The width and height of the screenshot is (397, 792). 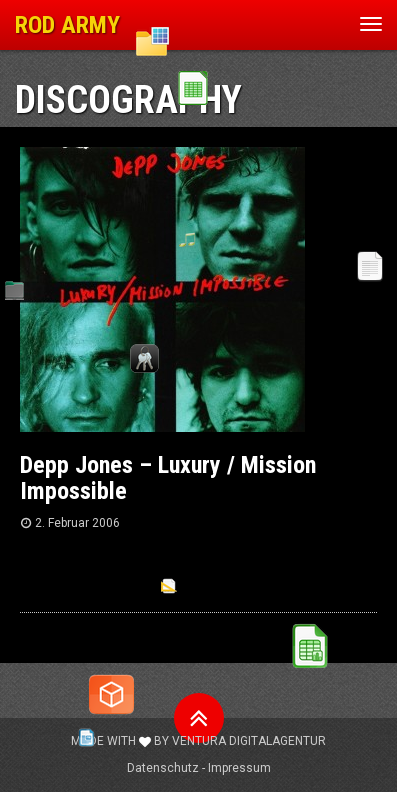 I want to click on open a text document template file, so click(x=86, y=737).